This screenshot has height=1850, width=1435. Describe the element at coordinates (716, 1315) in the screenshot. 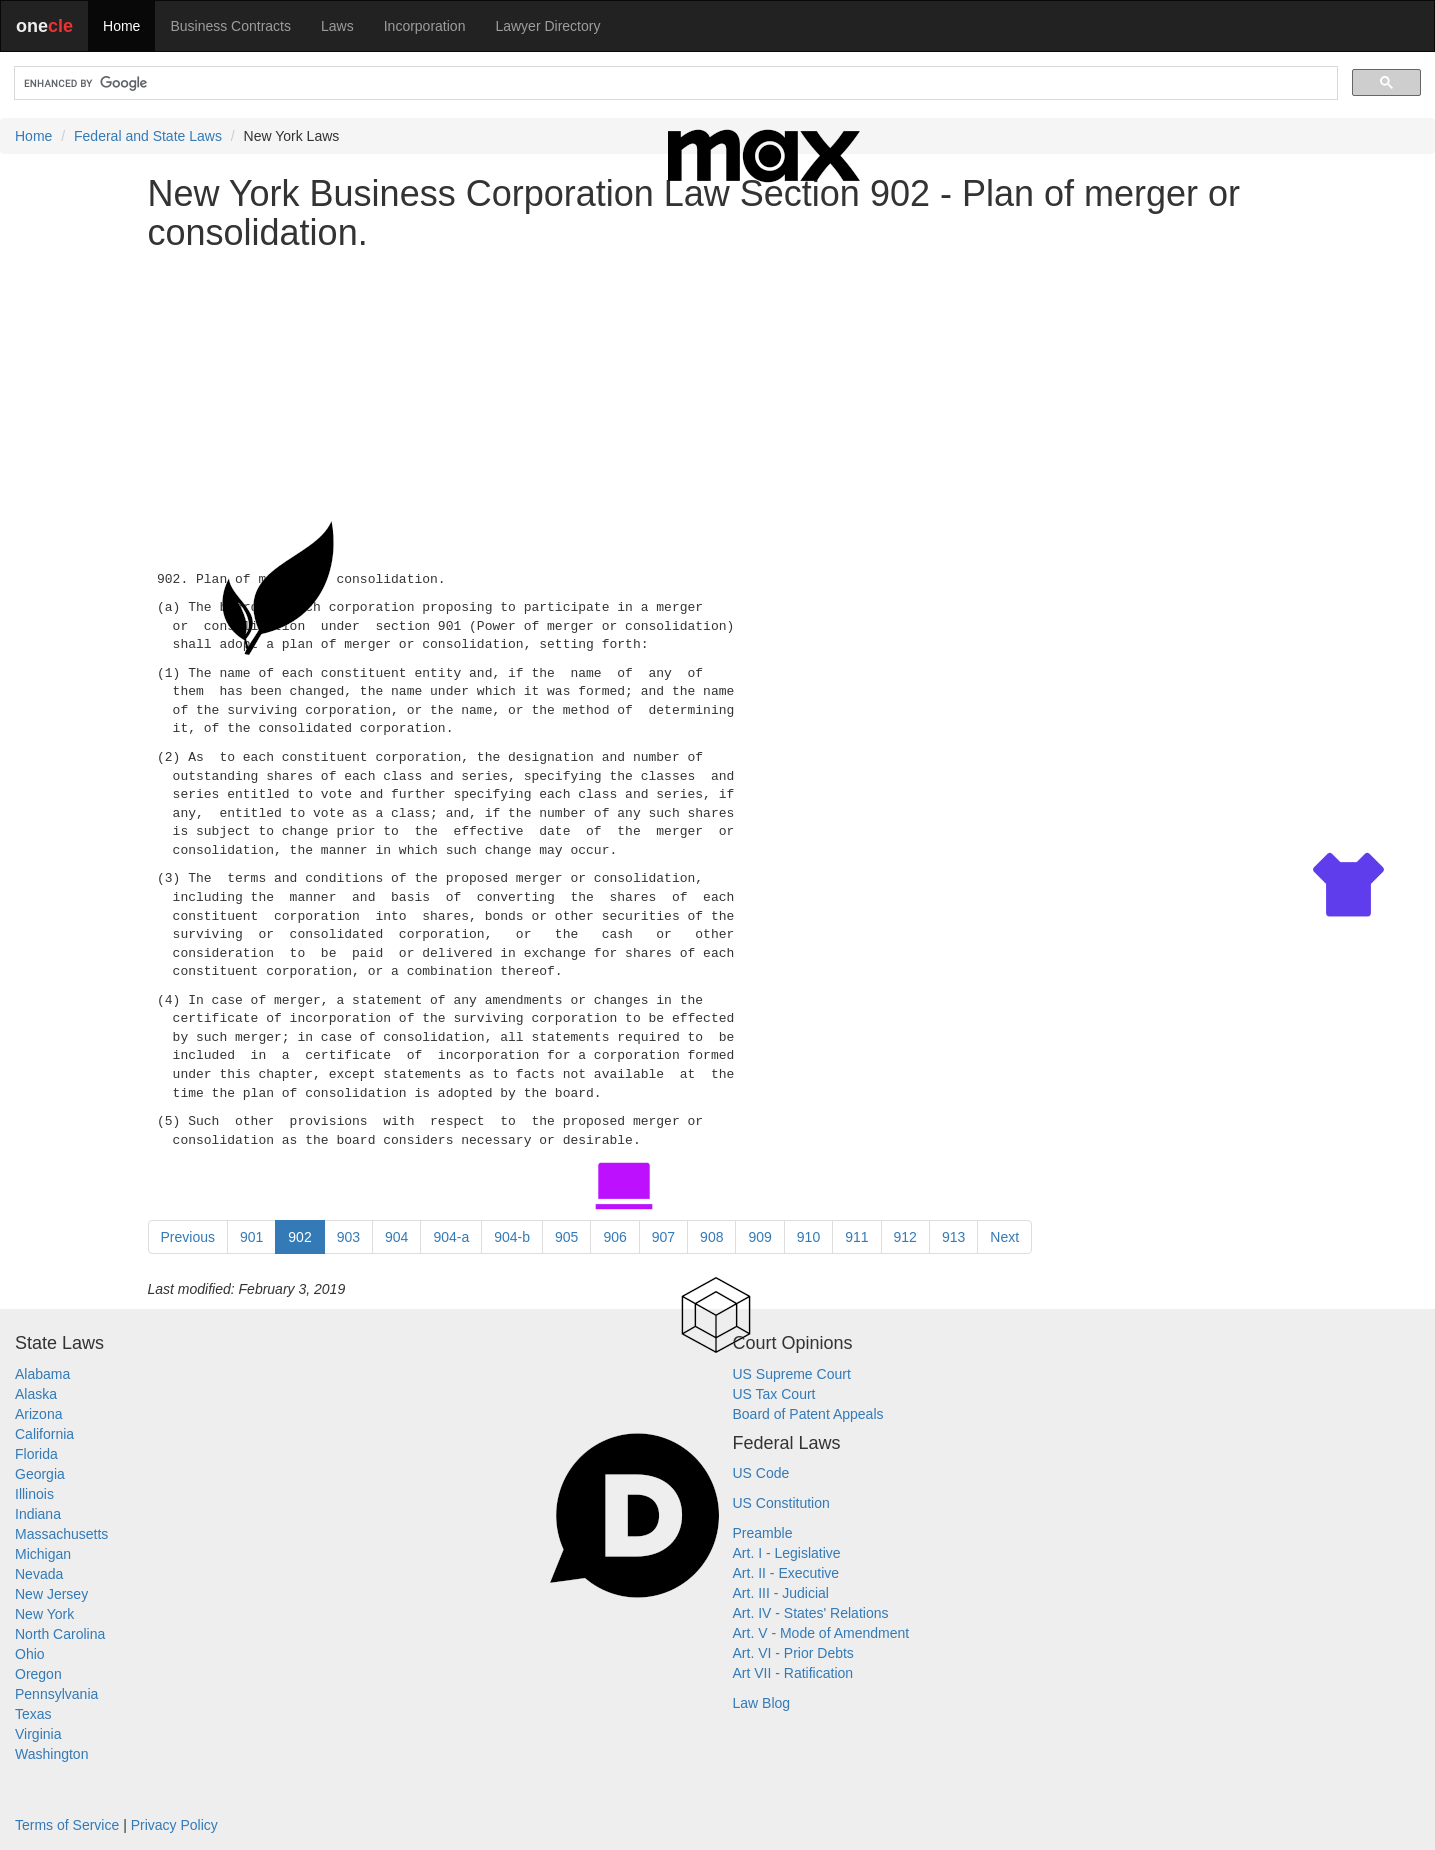

I see `open Apache NetBeans IDE` at that location.